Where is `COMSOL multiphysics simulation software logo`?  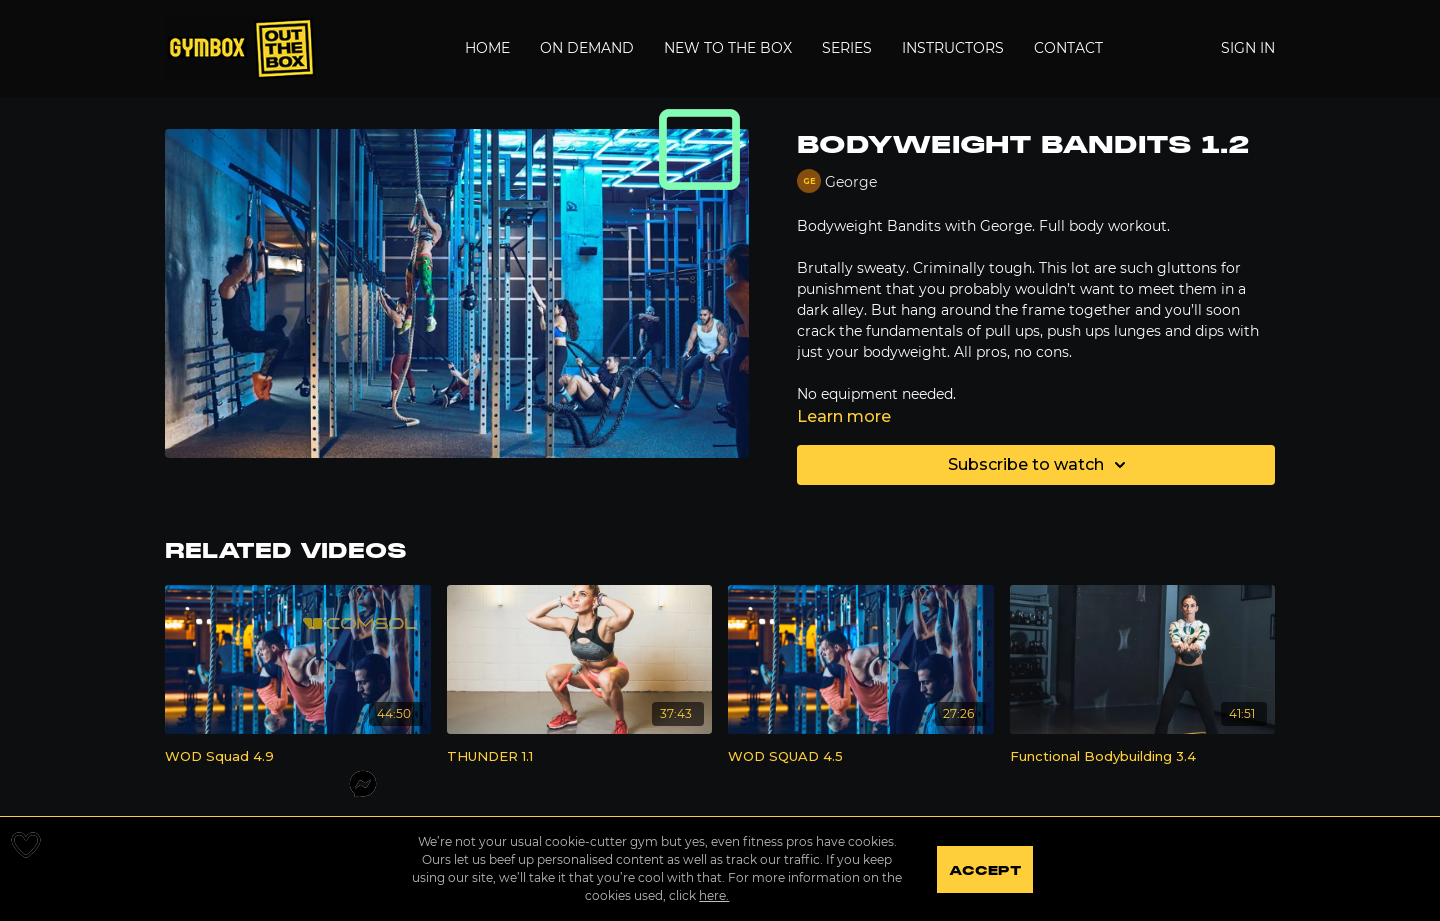 COMSOL multiphysics simulation software logo is located at coordinates (359, 623).